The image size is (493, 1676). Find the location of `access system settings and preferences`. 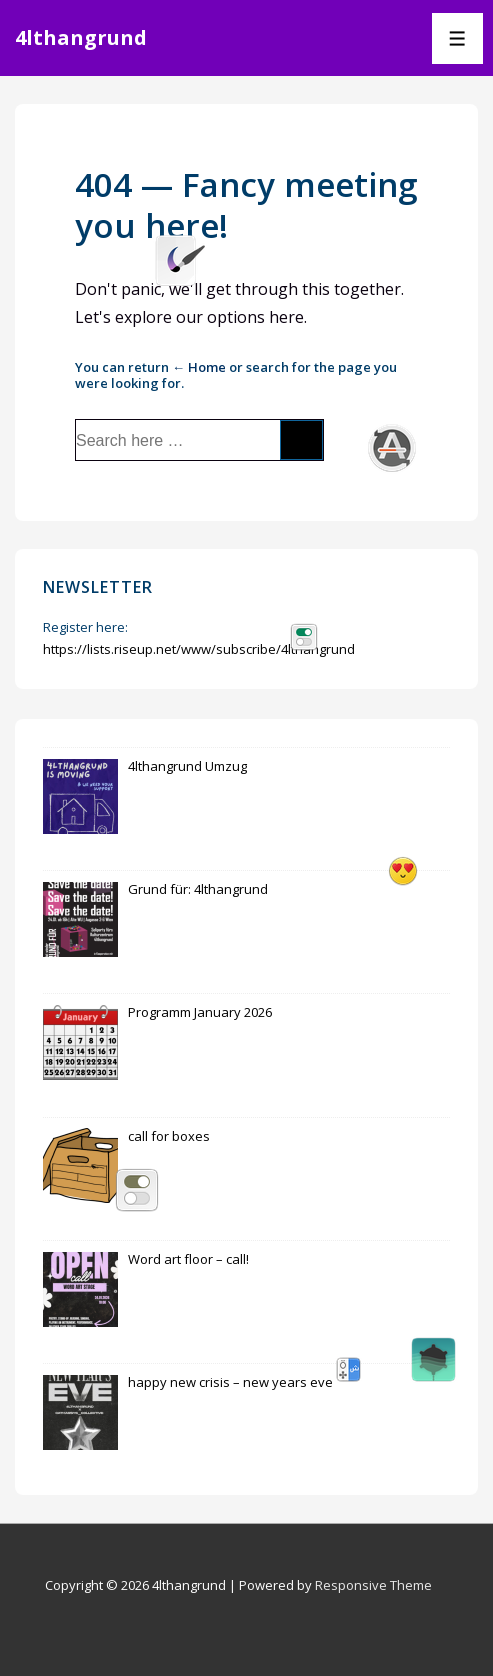

access system settings and preferences is located at coordinates (304, 637).